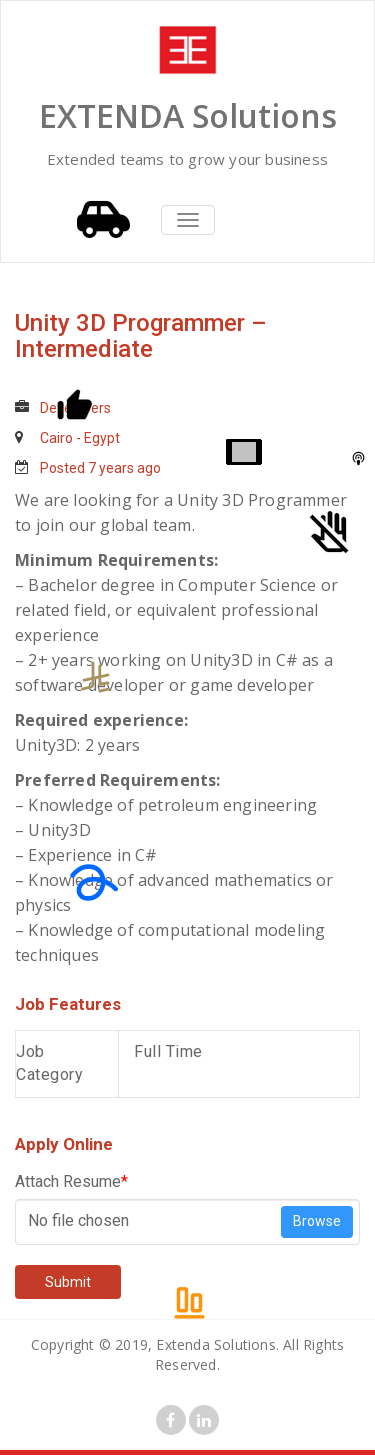 This screenshot has height=1455, width=375. I want to click on freehand drawing or sketch tool, so click(92, 882).